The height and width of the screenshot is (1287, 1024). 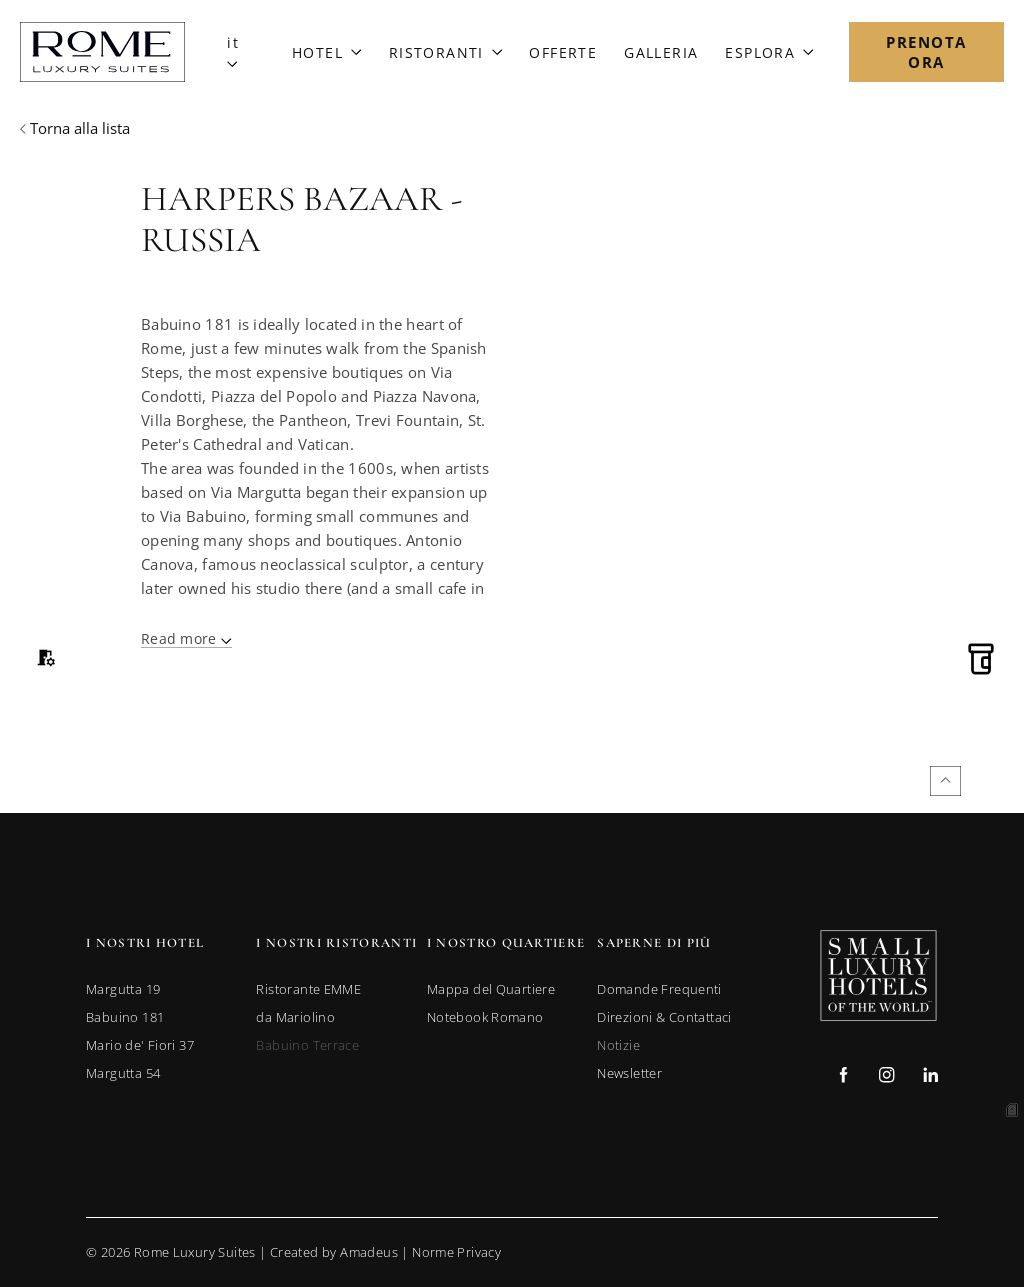 I want to click on adjust room or space settings, so click(x=45, y=657).